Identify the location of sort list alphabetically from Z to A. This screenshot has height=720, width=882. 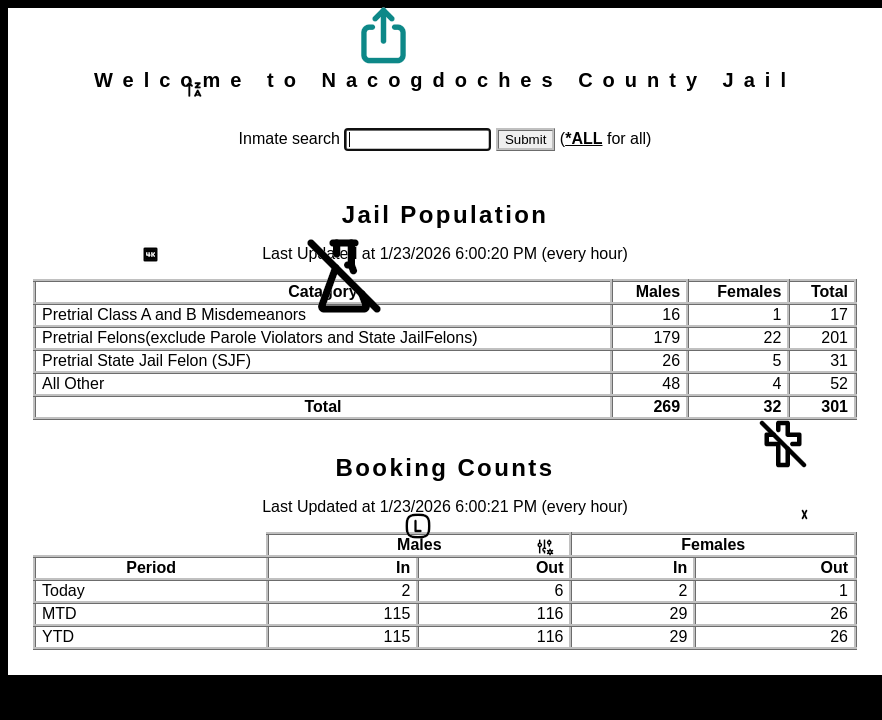
(193, 89).